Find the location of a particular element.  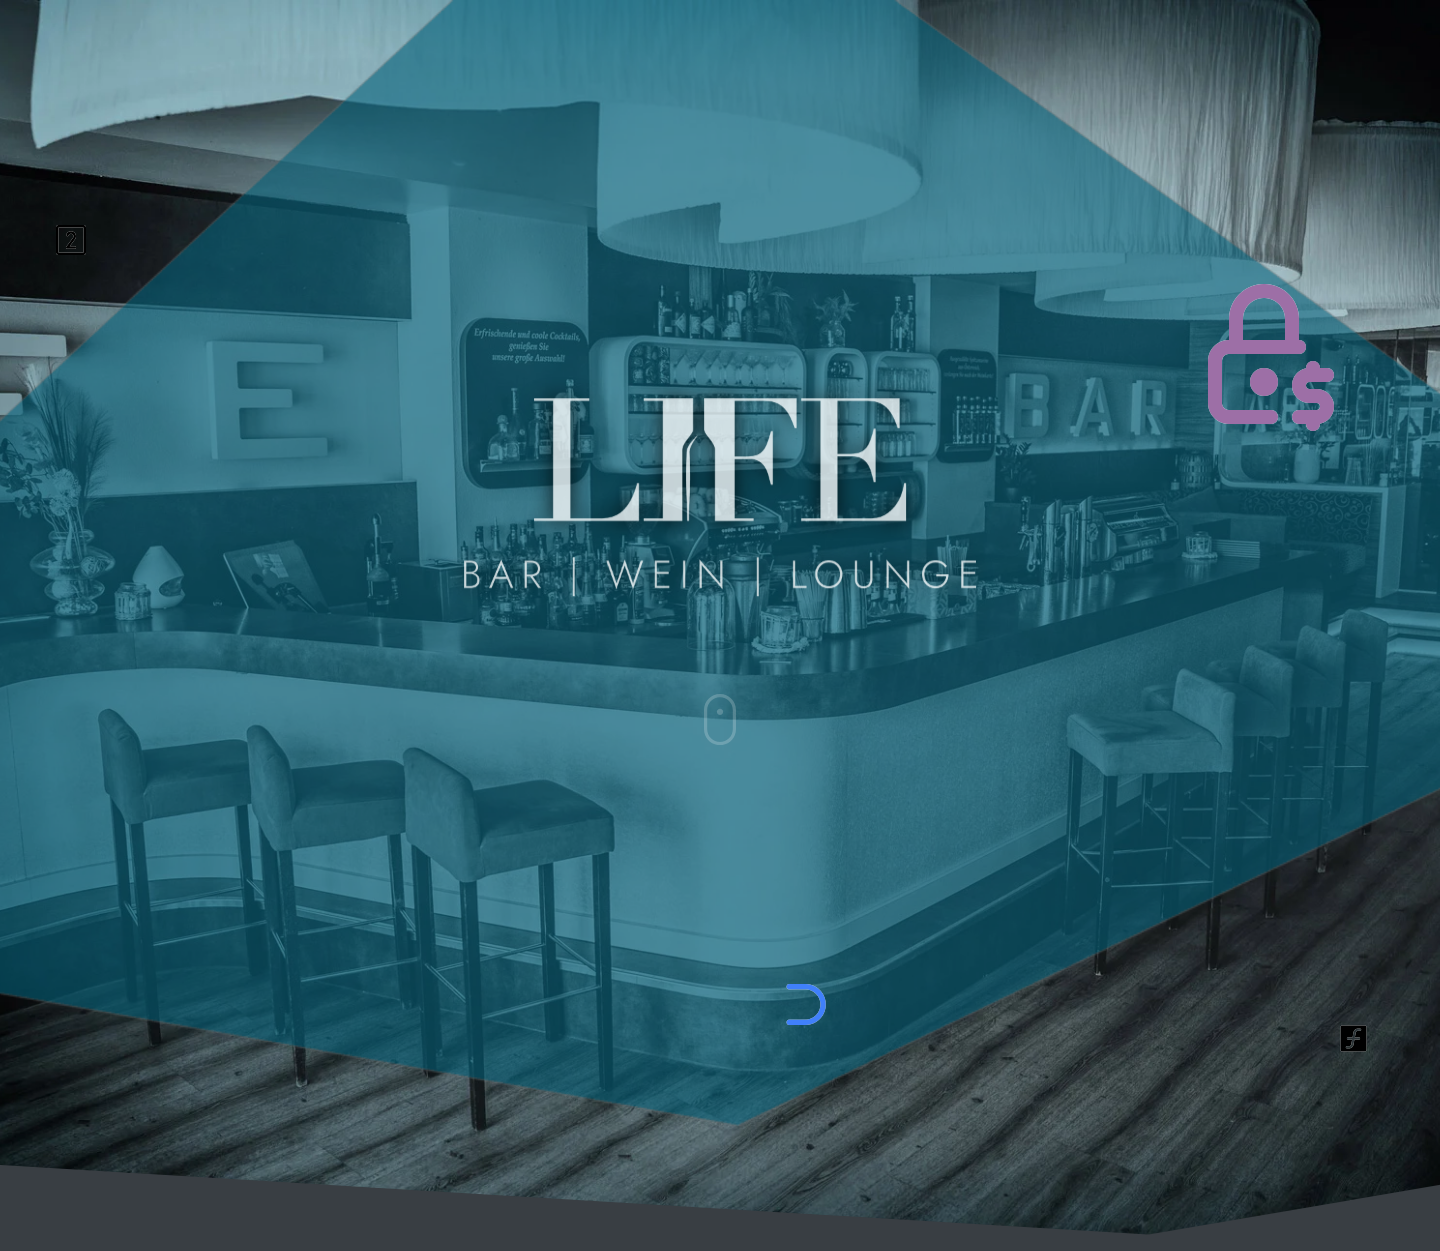

select option number two is located at coordinates (71, 240).